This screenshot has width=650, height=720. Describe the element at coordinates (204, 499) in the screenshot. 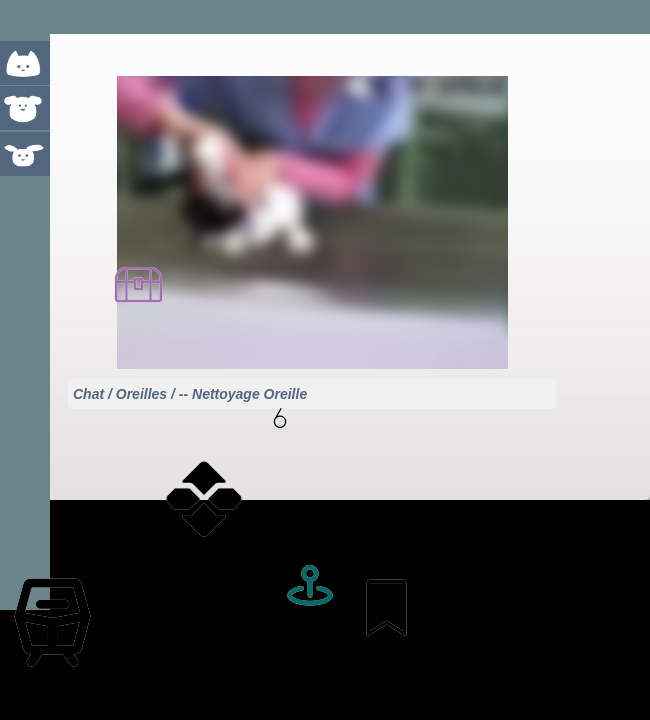

I see `pix instant payment system logo` at that location.